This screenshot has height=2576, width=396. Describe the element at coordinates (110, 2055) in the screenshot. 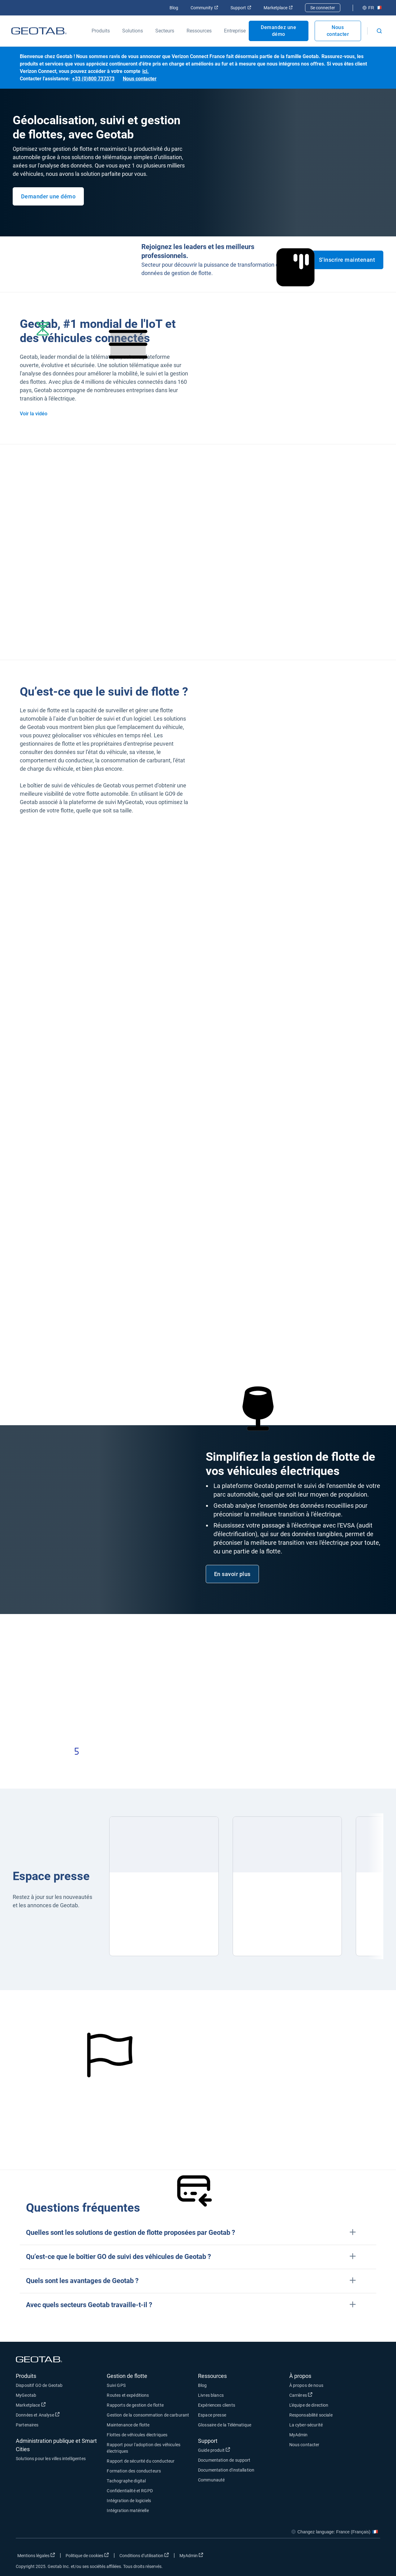

I see `flag or report content` at that location.